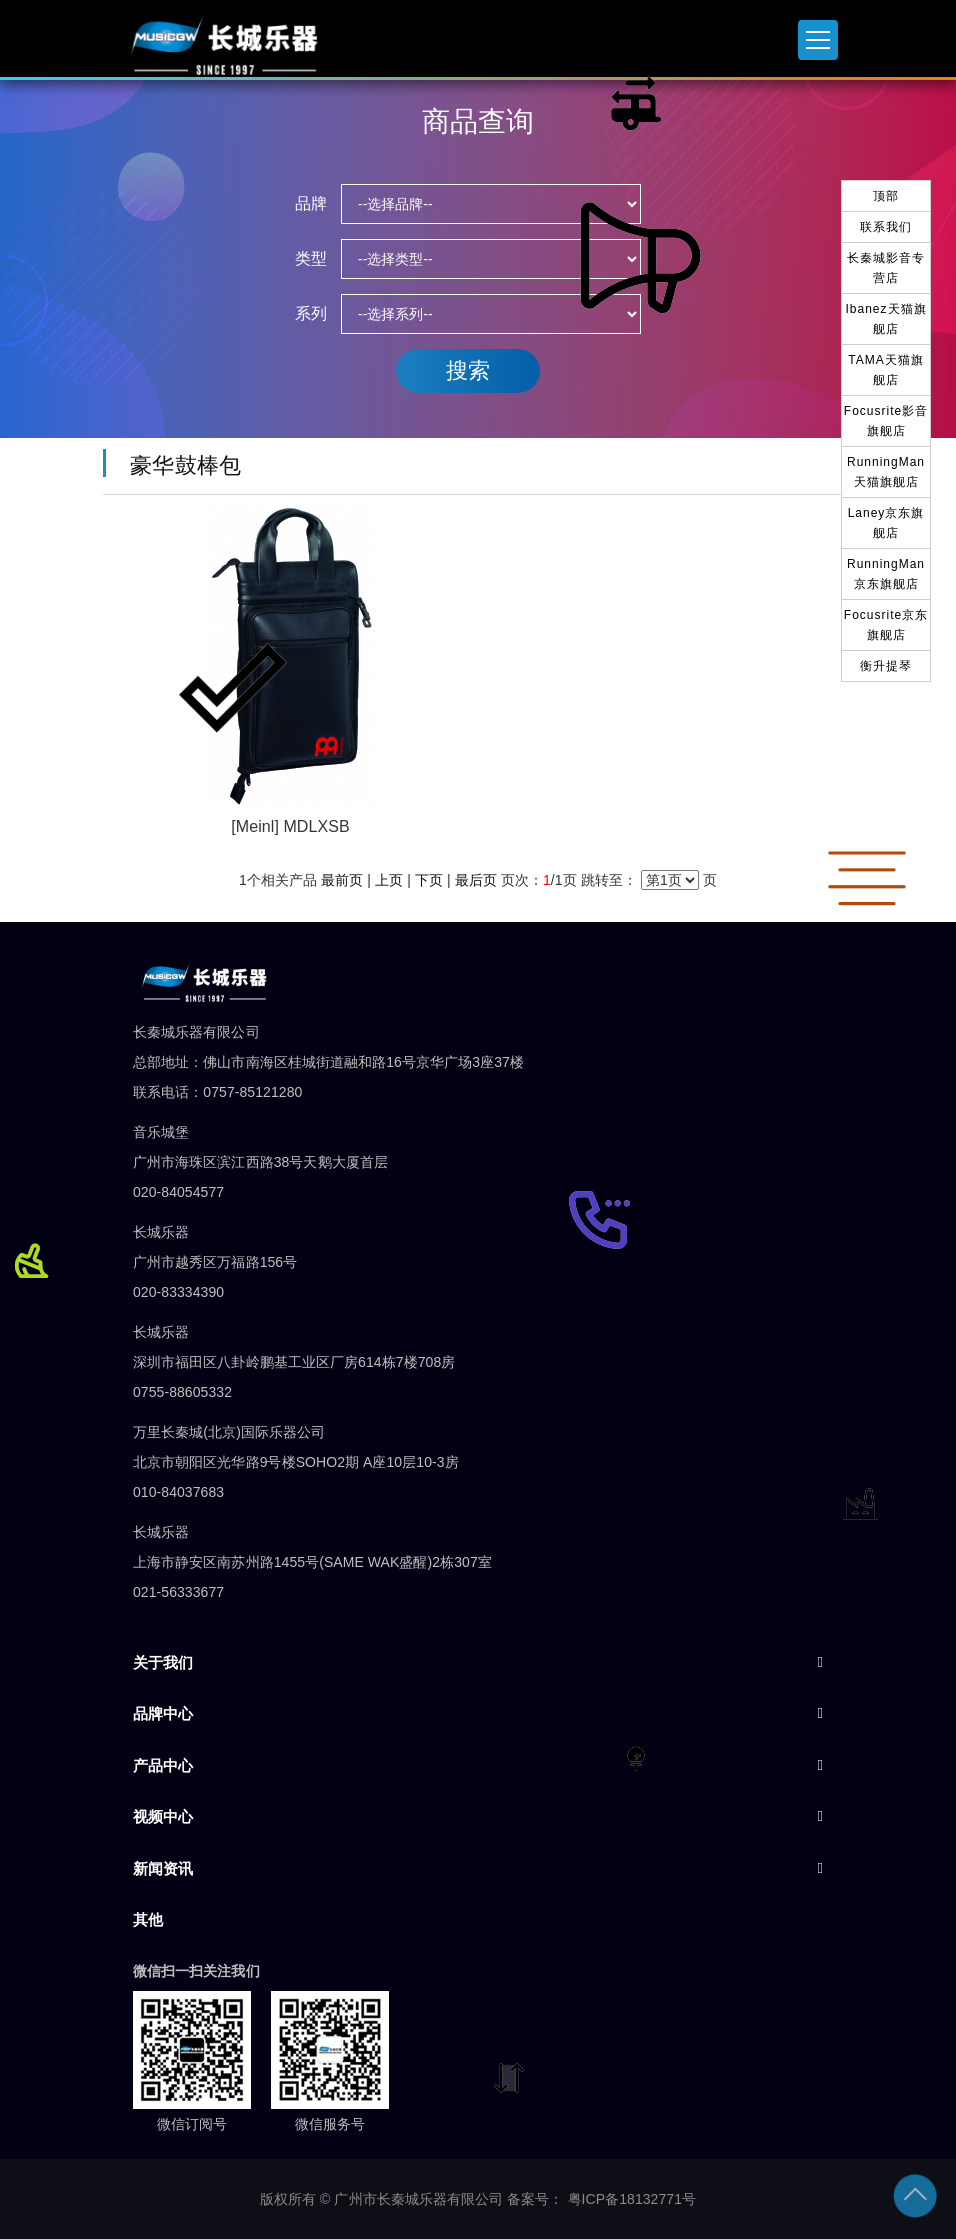 This screenshot has width=956, height=2239. Describe the element at coordinates (867, 880) in the screenshot. I see `center align text` at that location.